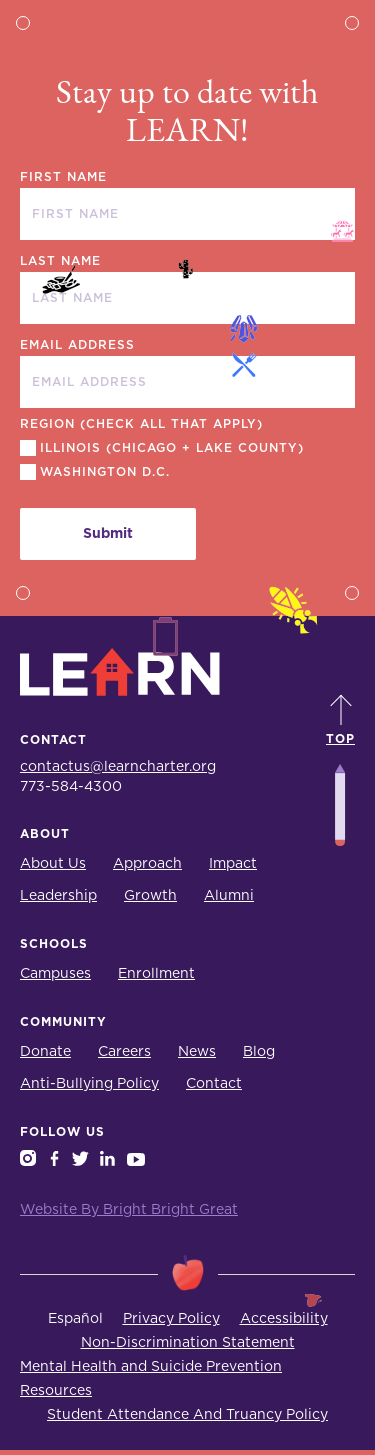 The width and height of the screenshot is (375, 1455). I want to click on access carousel or slideshow view, so click(342, 230).